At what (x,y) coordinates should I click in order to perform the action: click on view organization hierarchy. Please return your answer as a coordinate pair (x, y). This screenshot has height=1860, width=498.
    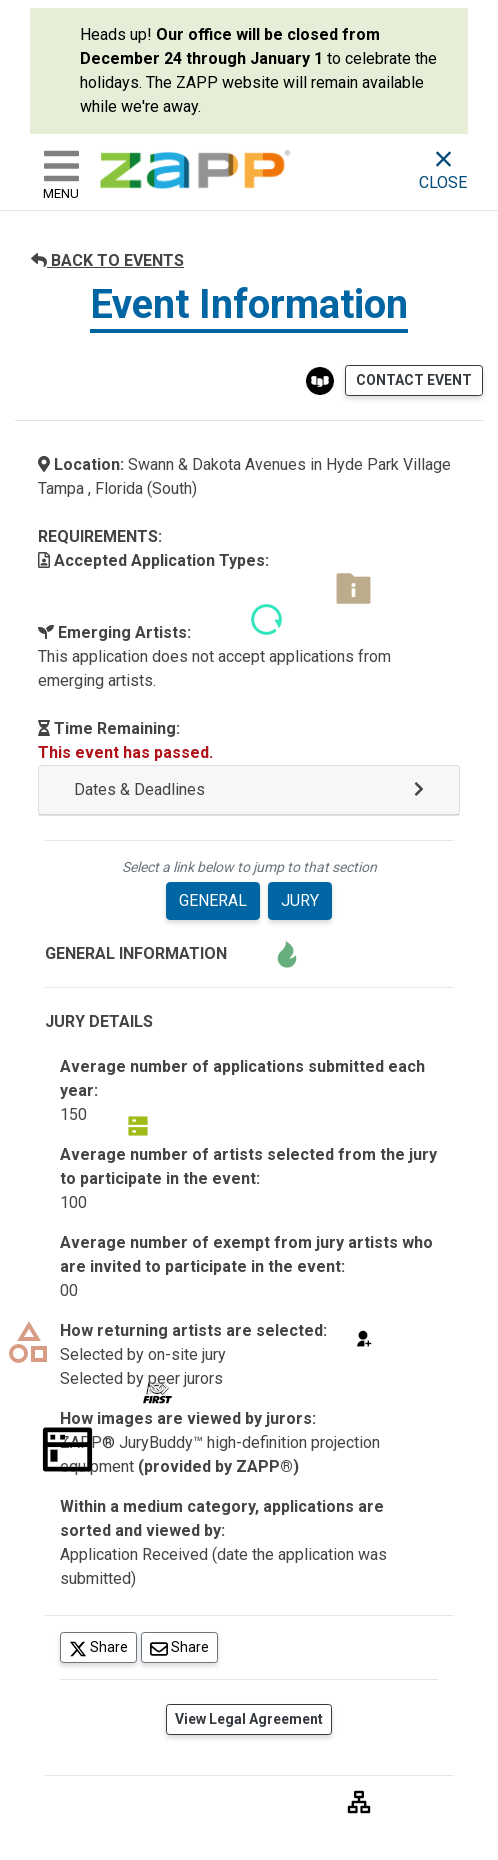
    Looking at the image, I should click on (359, 1802).